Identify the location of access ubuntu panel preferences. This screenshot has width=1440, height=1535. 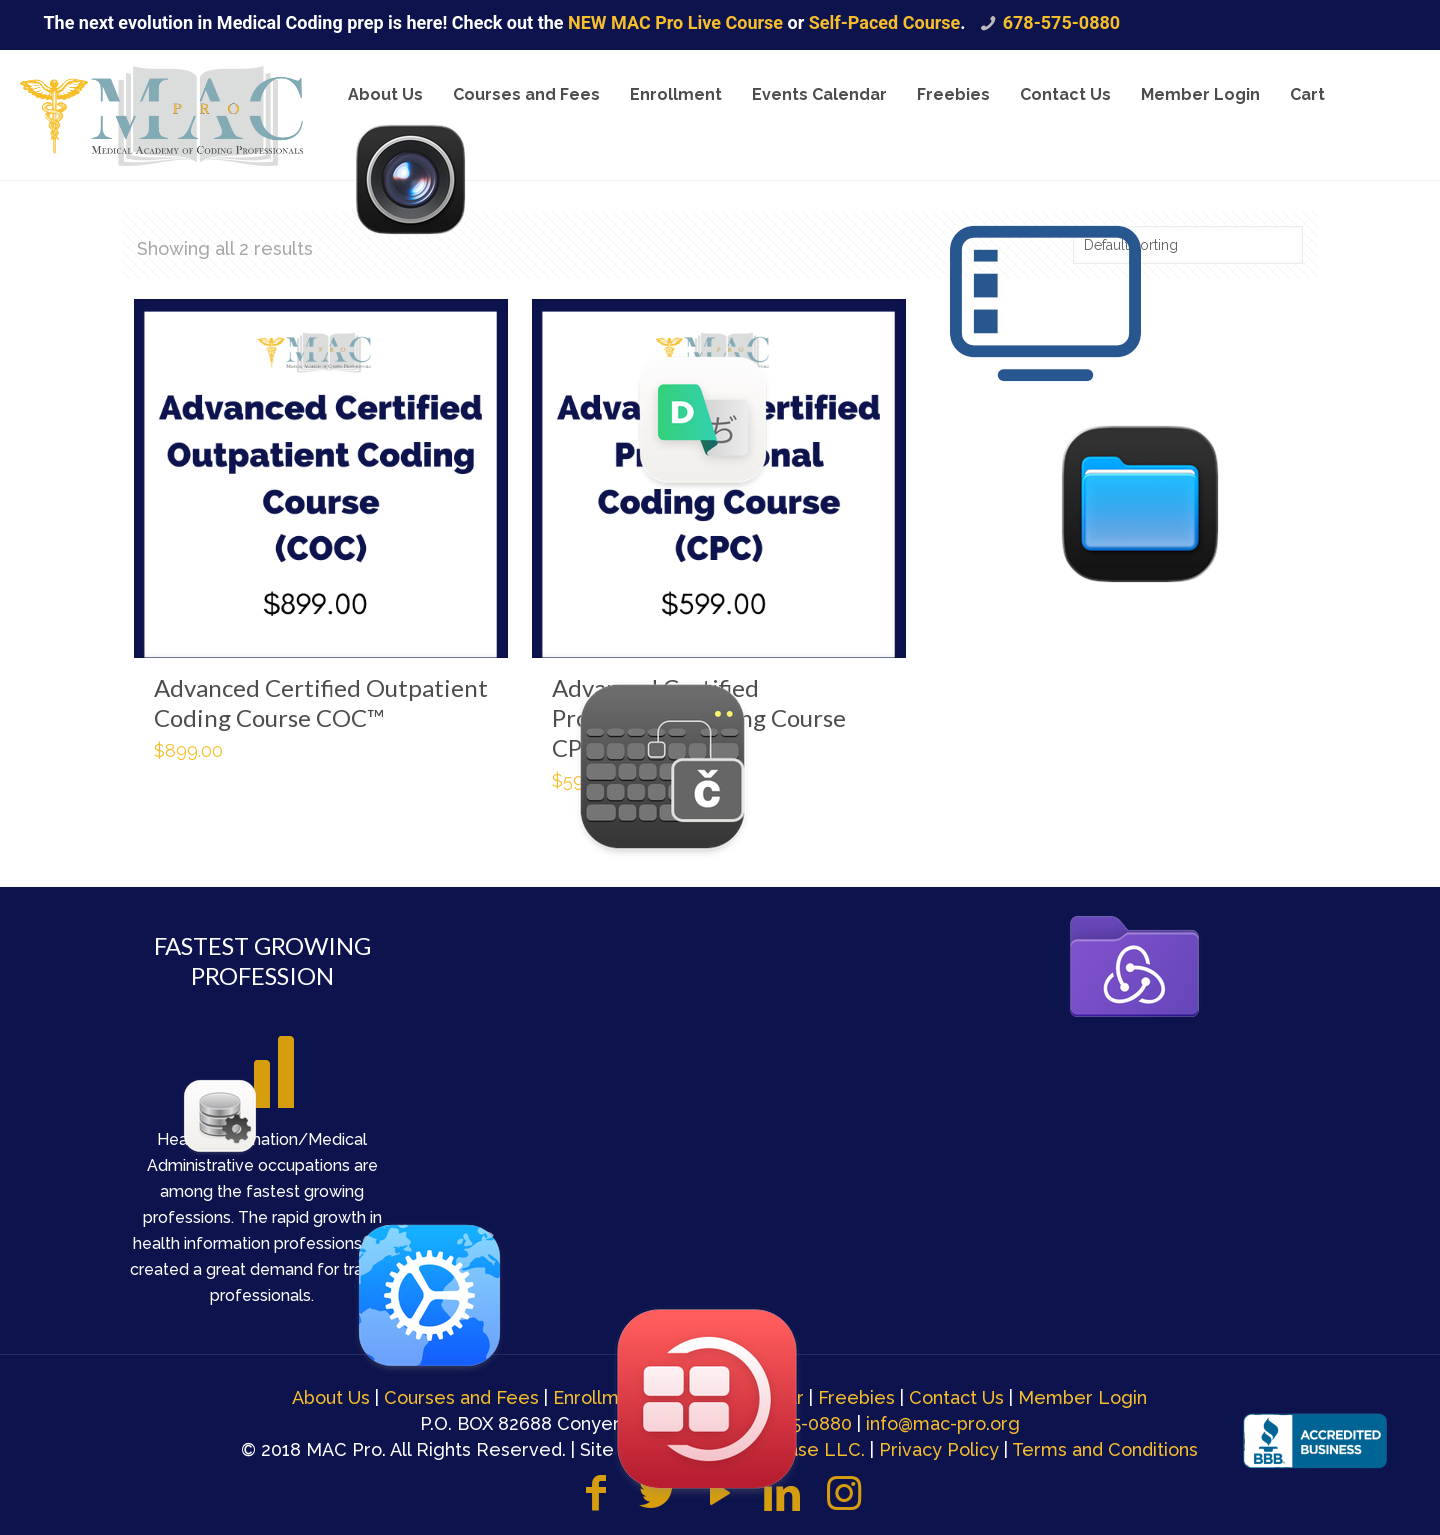
(1045, 297).